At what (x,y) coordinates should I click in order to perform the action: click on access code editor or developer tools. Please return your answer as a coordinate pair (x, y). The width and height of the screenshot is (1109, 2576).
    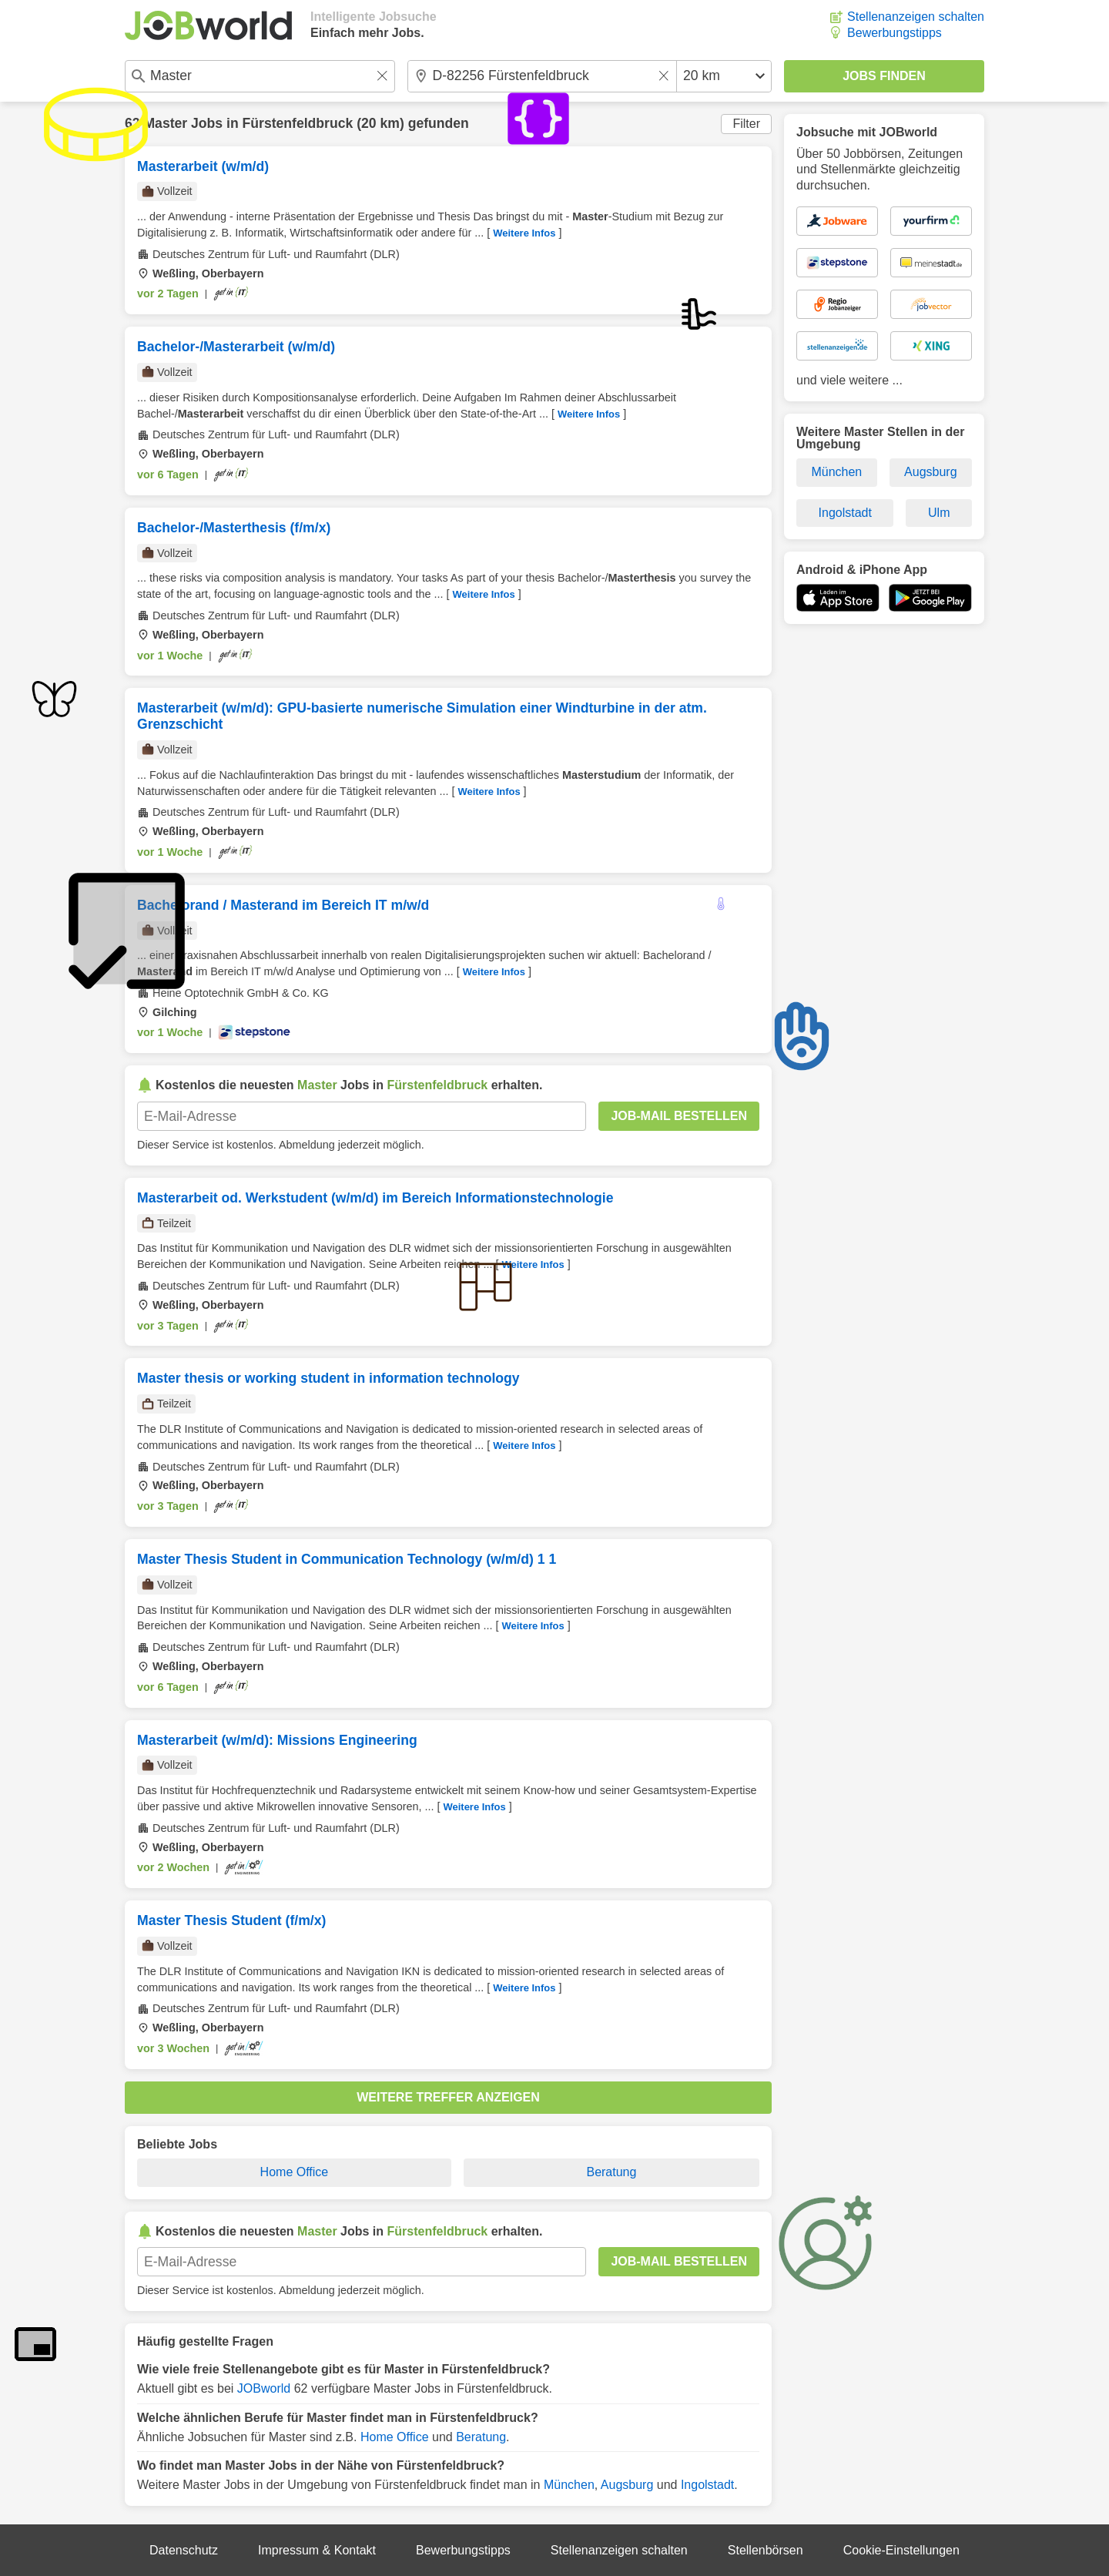
    Looking at the image, I should click on (538, 119).